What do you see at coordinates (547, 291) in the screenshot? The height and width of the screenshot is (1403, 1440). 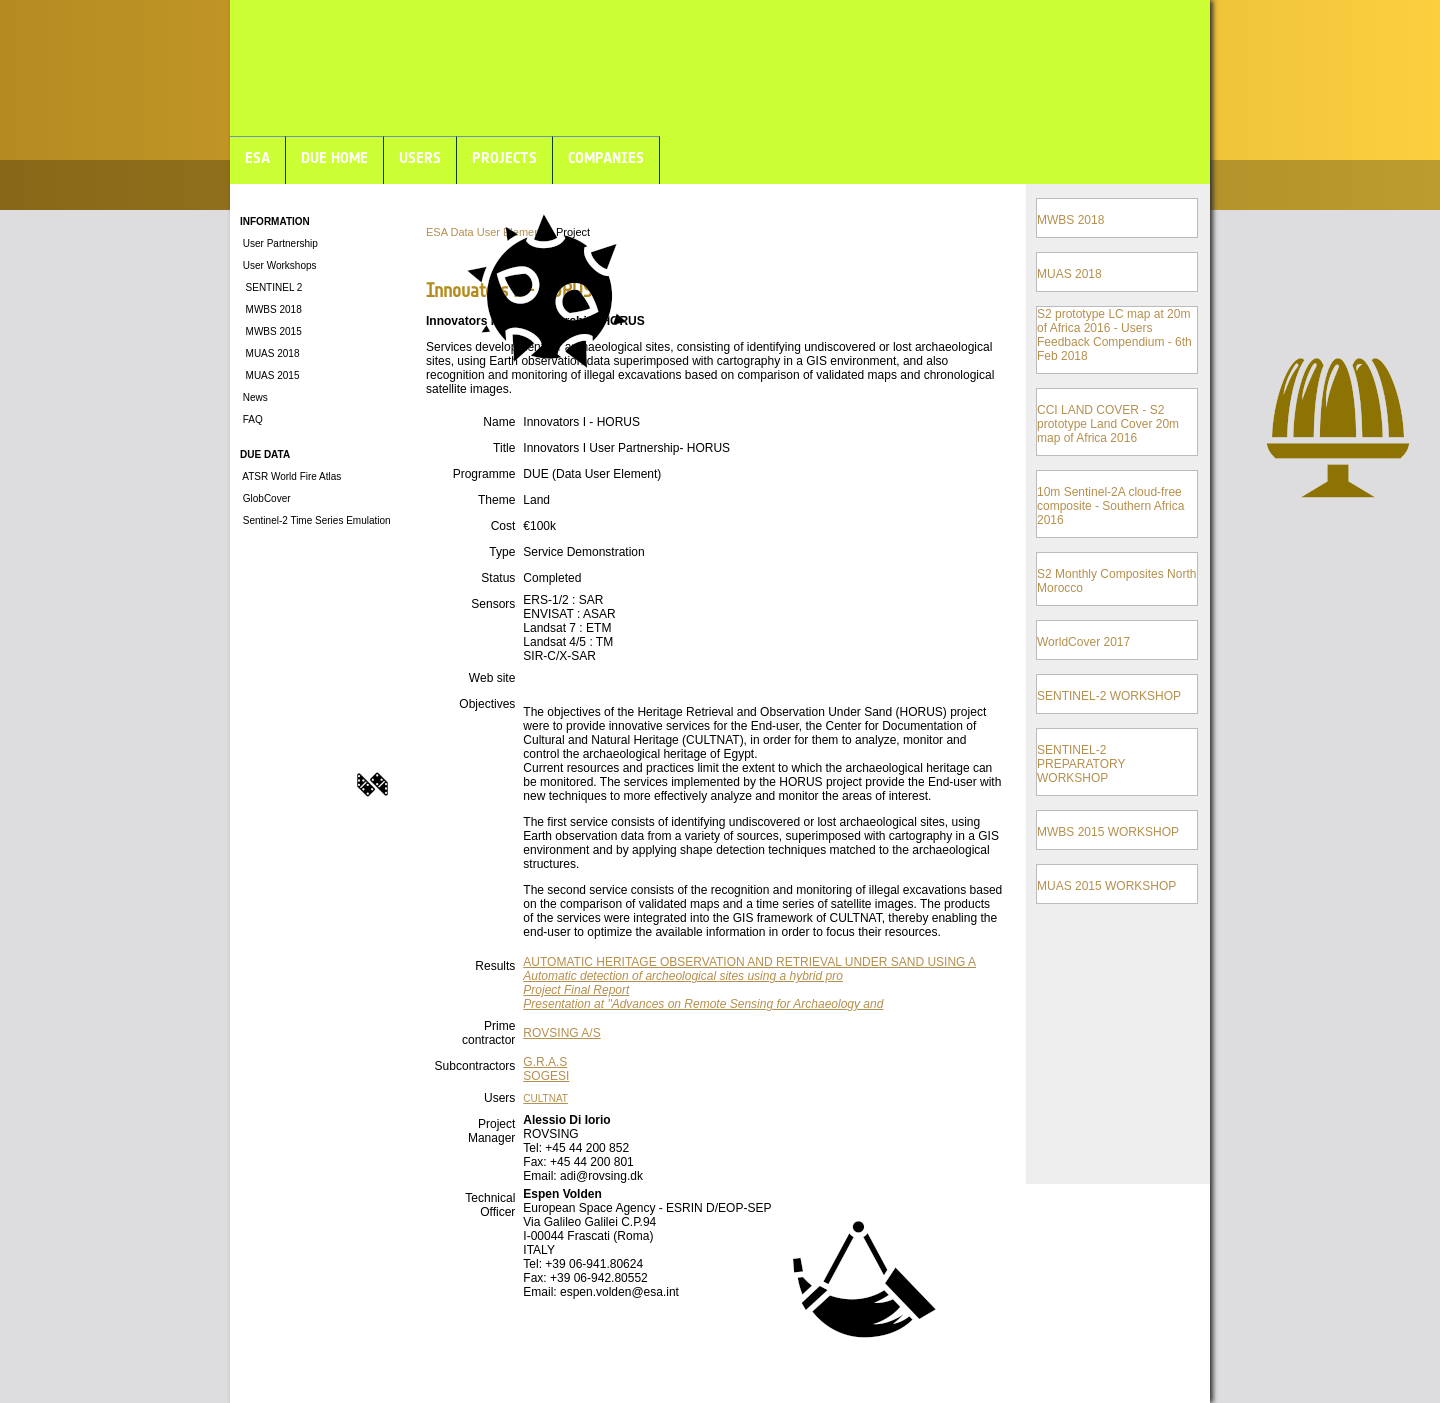 I see `represents a hazard or damage-dealing obstacle in gameplay` at bounding box center [547, 291].